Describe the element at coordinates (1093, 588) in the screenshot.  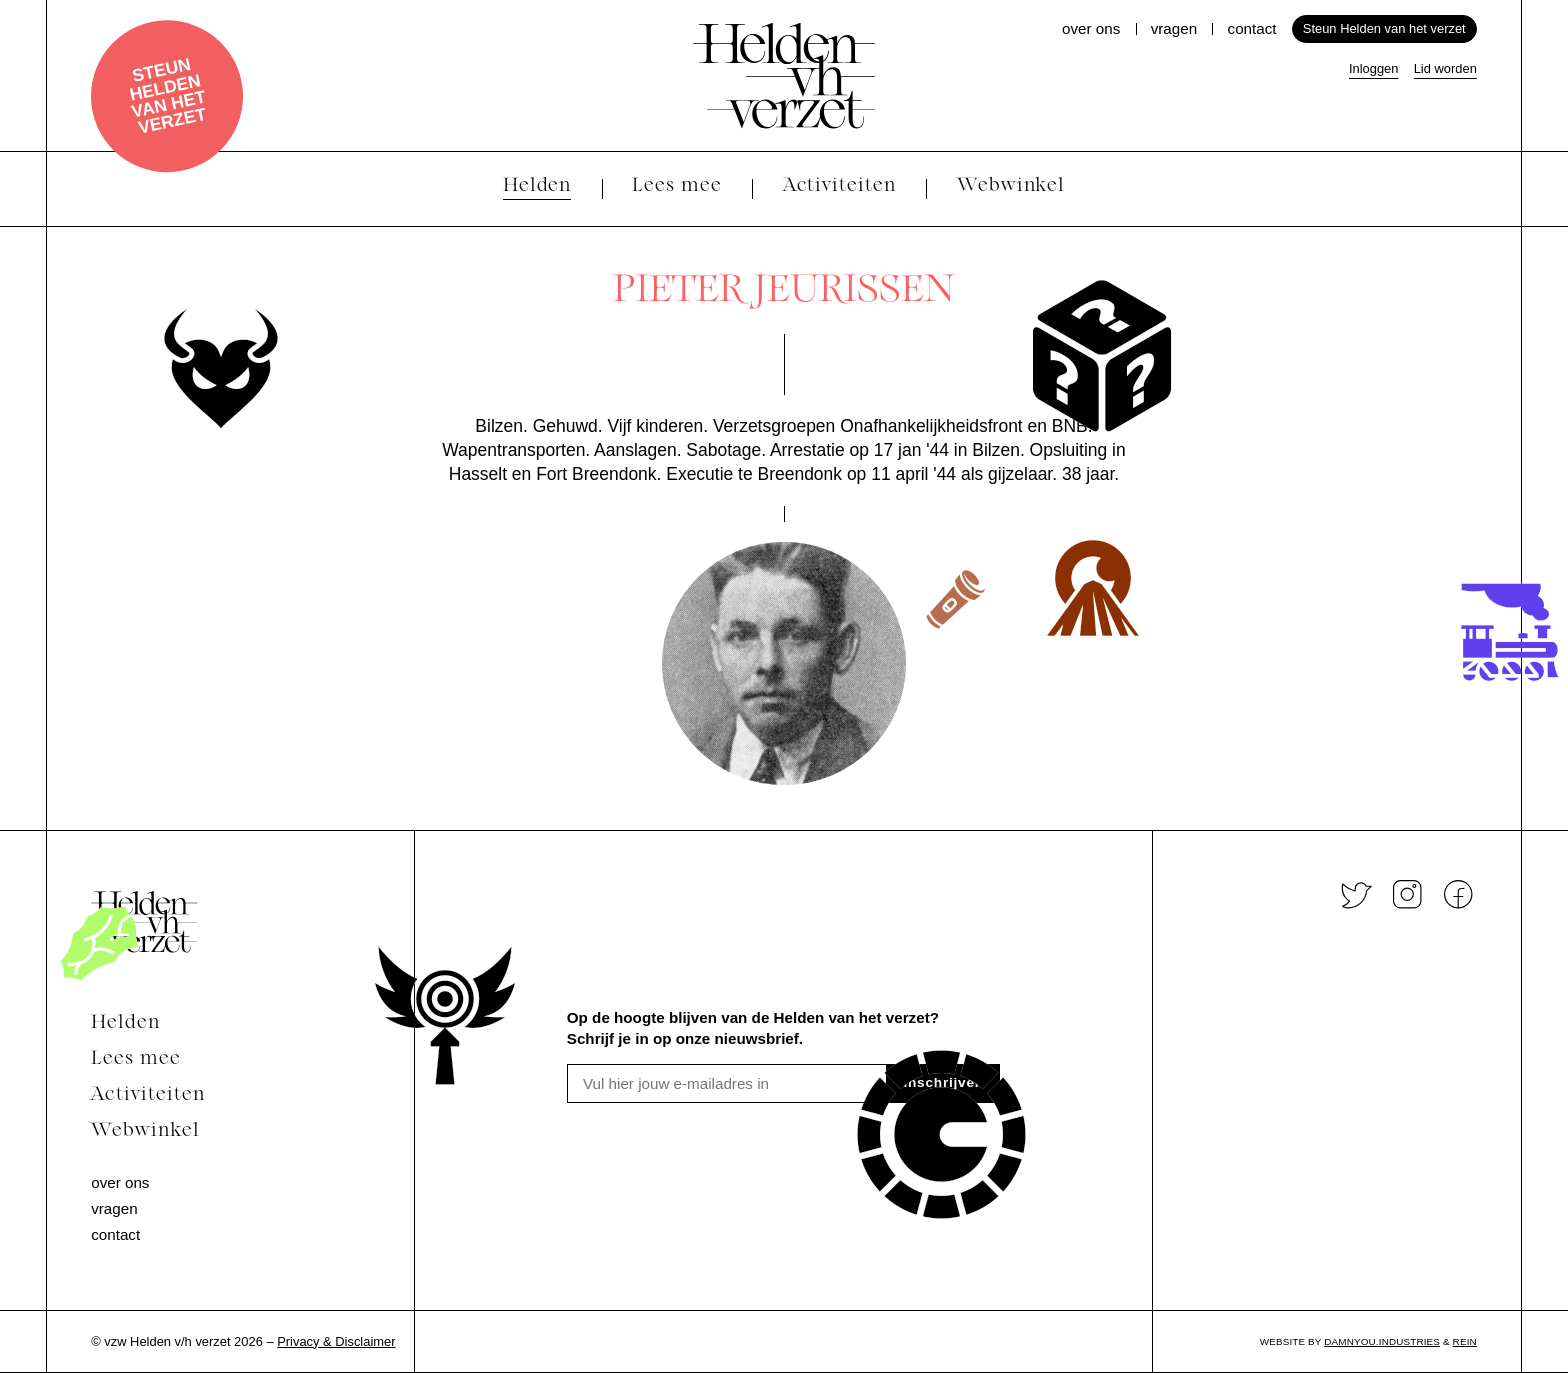
I see `activate enhanced vision or sight ability` at that location.